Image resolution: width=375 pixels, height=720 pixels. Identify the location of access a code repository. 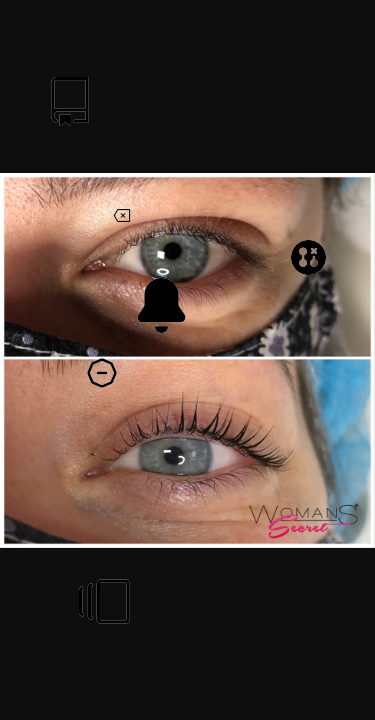
(70, 102).